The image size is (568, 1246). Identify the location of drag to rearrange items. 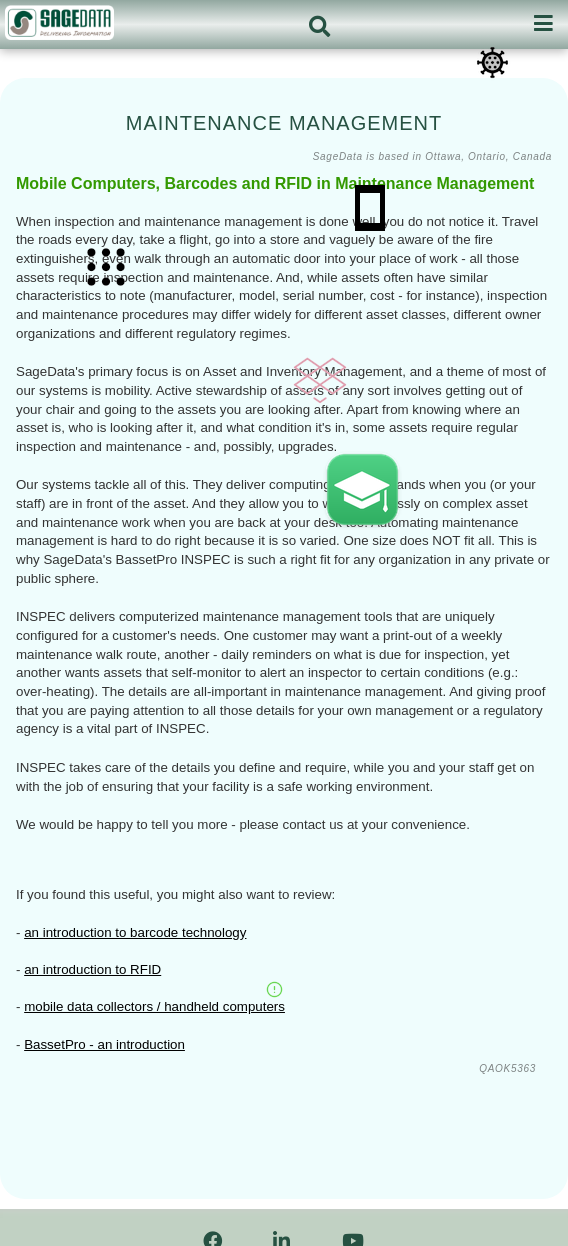
(106, 267).